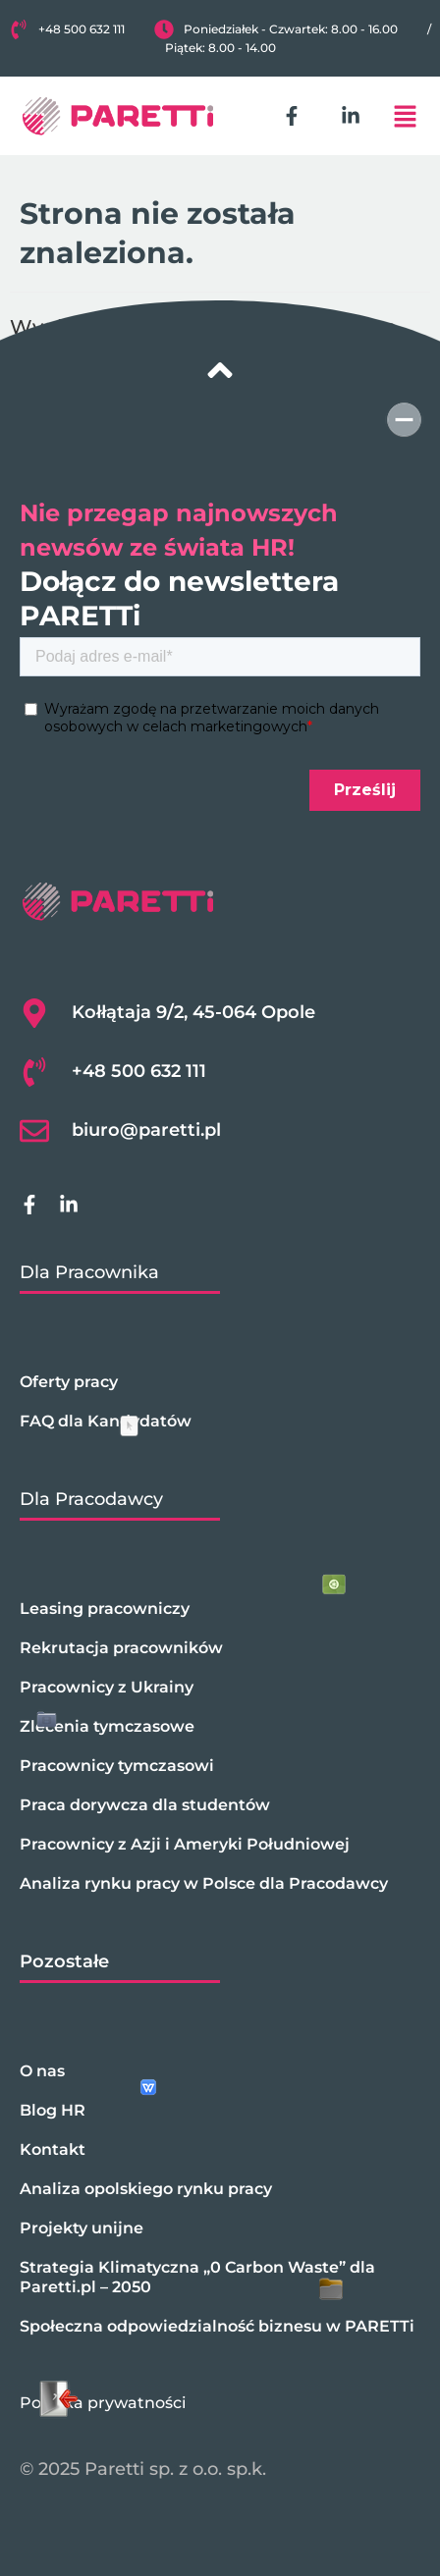 This screenshot has width=440, height=2576. Describe the element at coordinates (129, 1425) in the screenshot. I see `cursor image file type` at that location.